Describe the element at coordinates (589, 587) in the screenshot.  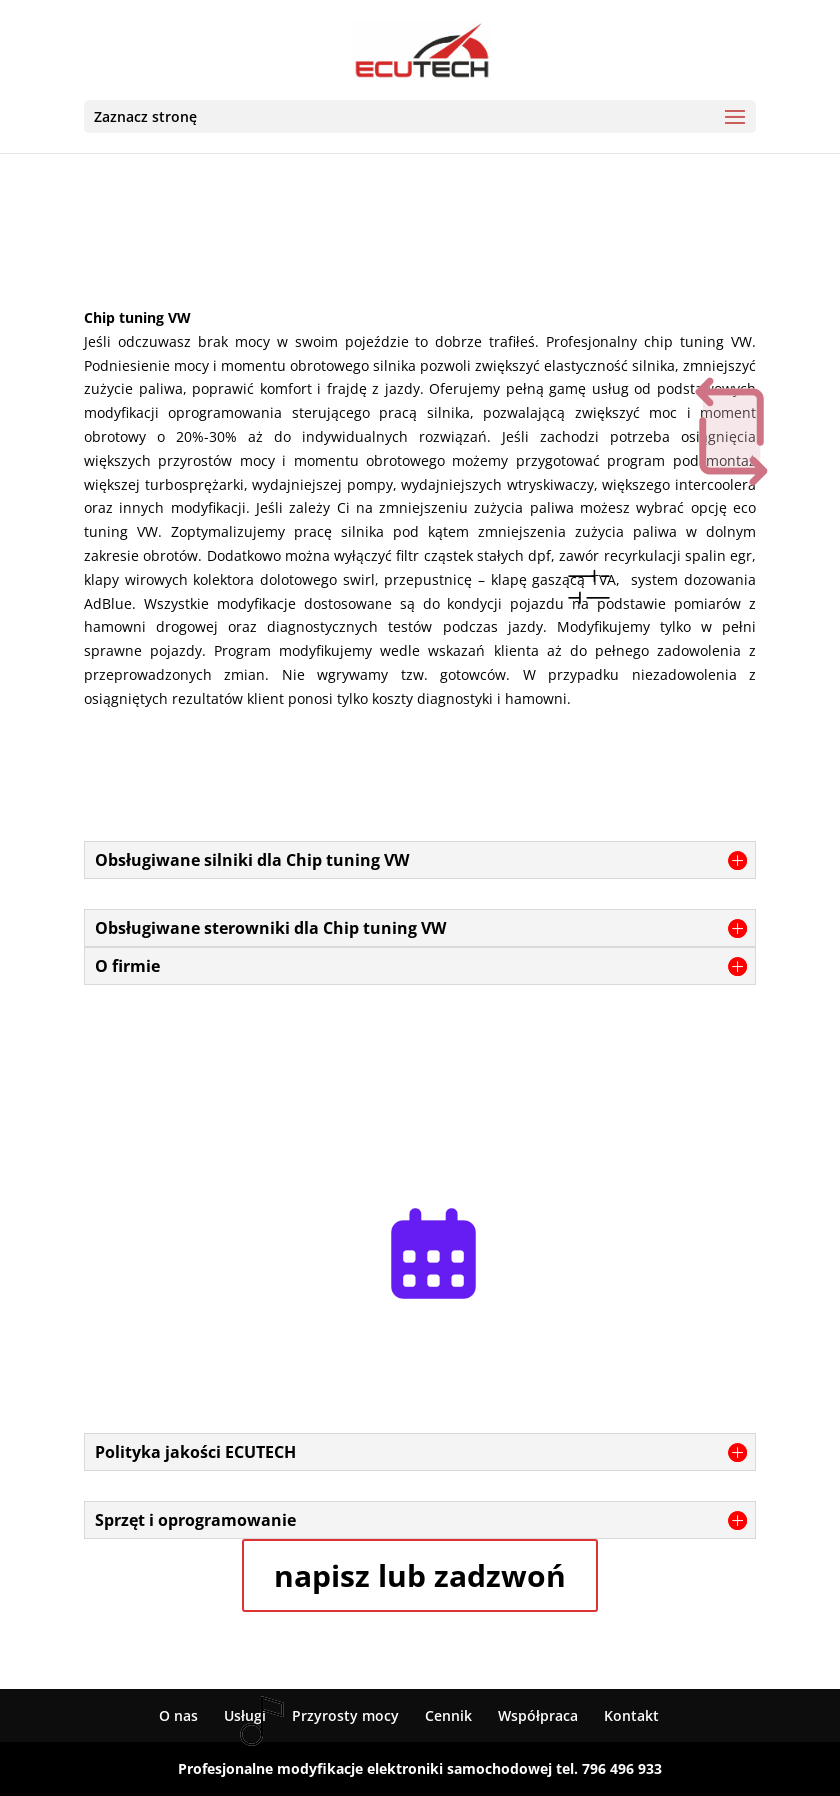
I see `adjust settings or preferences` at that location.